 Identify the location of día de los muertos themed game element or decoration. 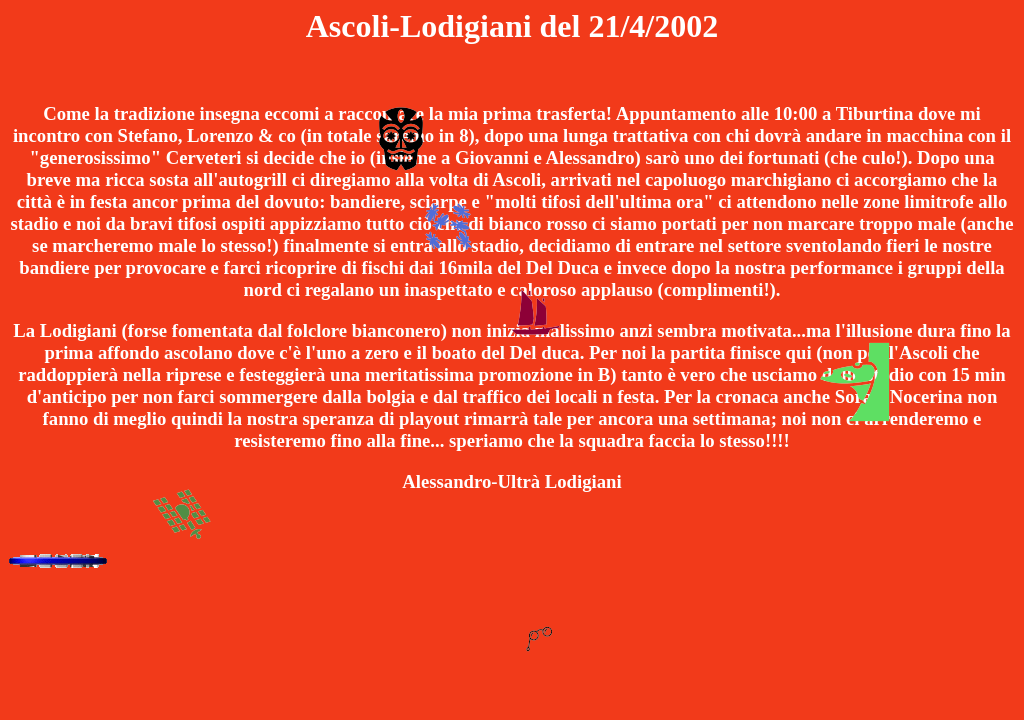
(401, 138).